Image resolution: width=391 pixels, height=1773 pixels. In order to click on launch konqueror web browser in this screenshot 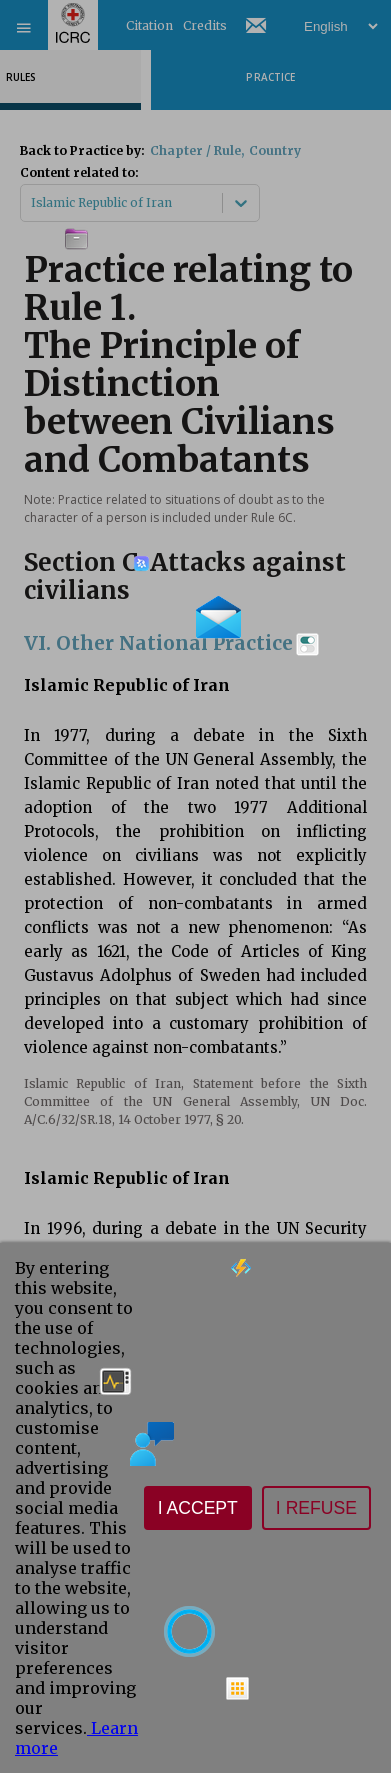, I will do `click(141, 563)`.